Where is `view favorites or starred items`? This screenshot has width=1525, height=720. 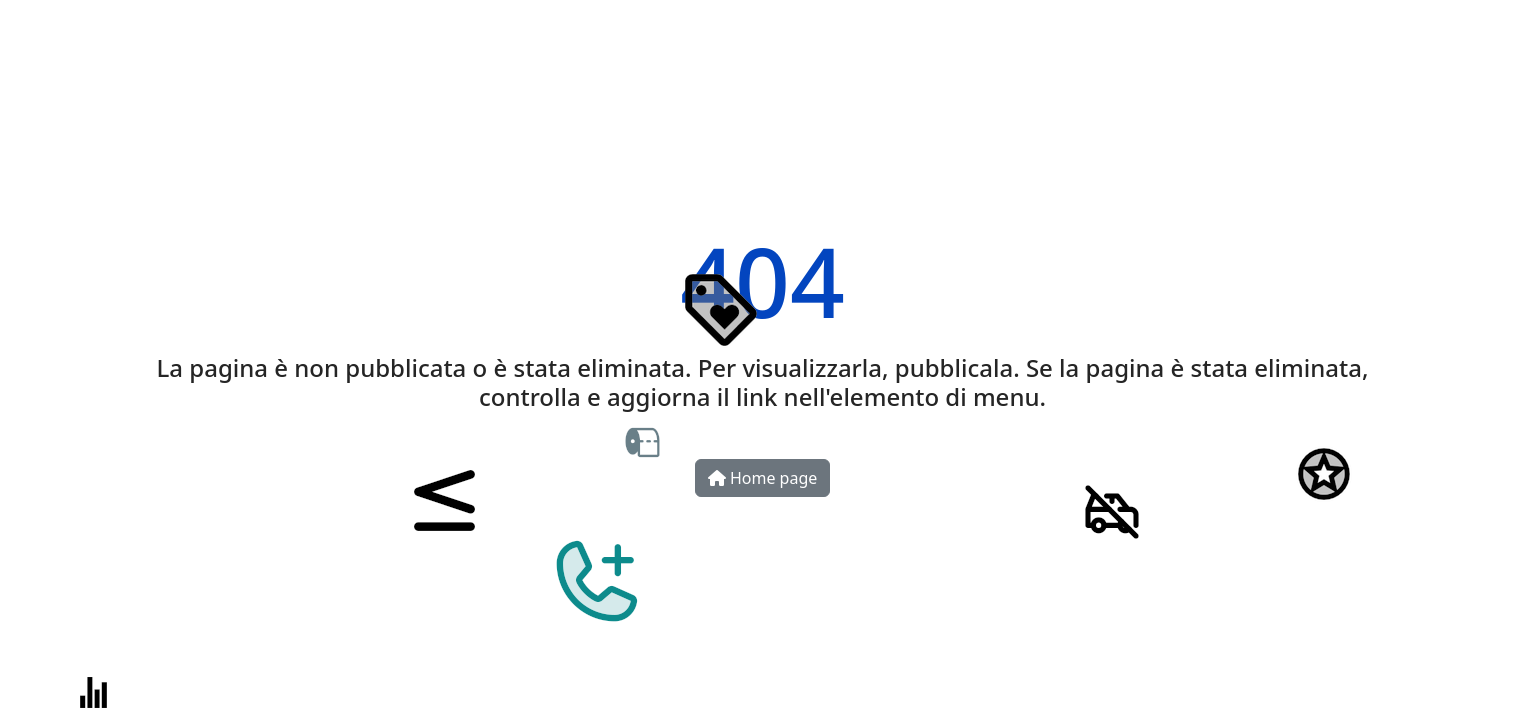
view favorites or starred items is located at coordinates (1324, 474).